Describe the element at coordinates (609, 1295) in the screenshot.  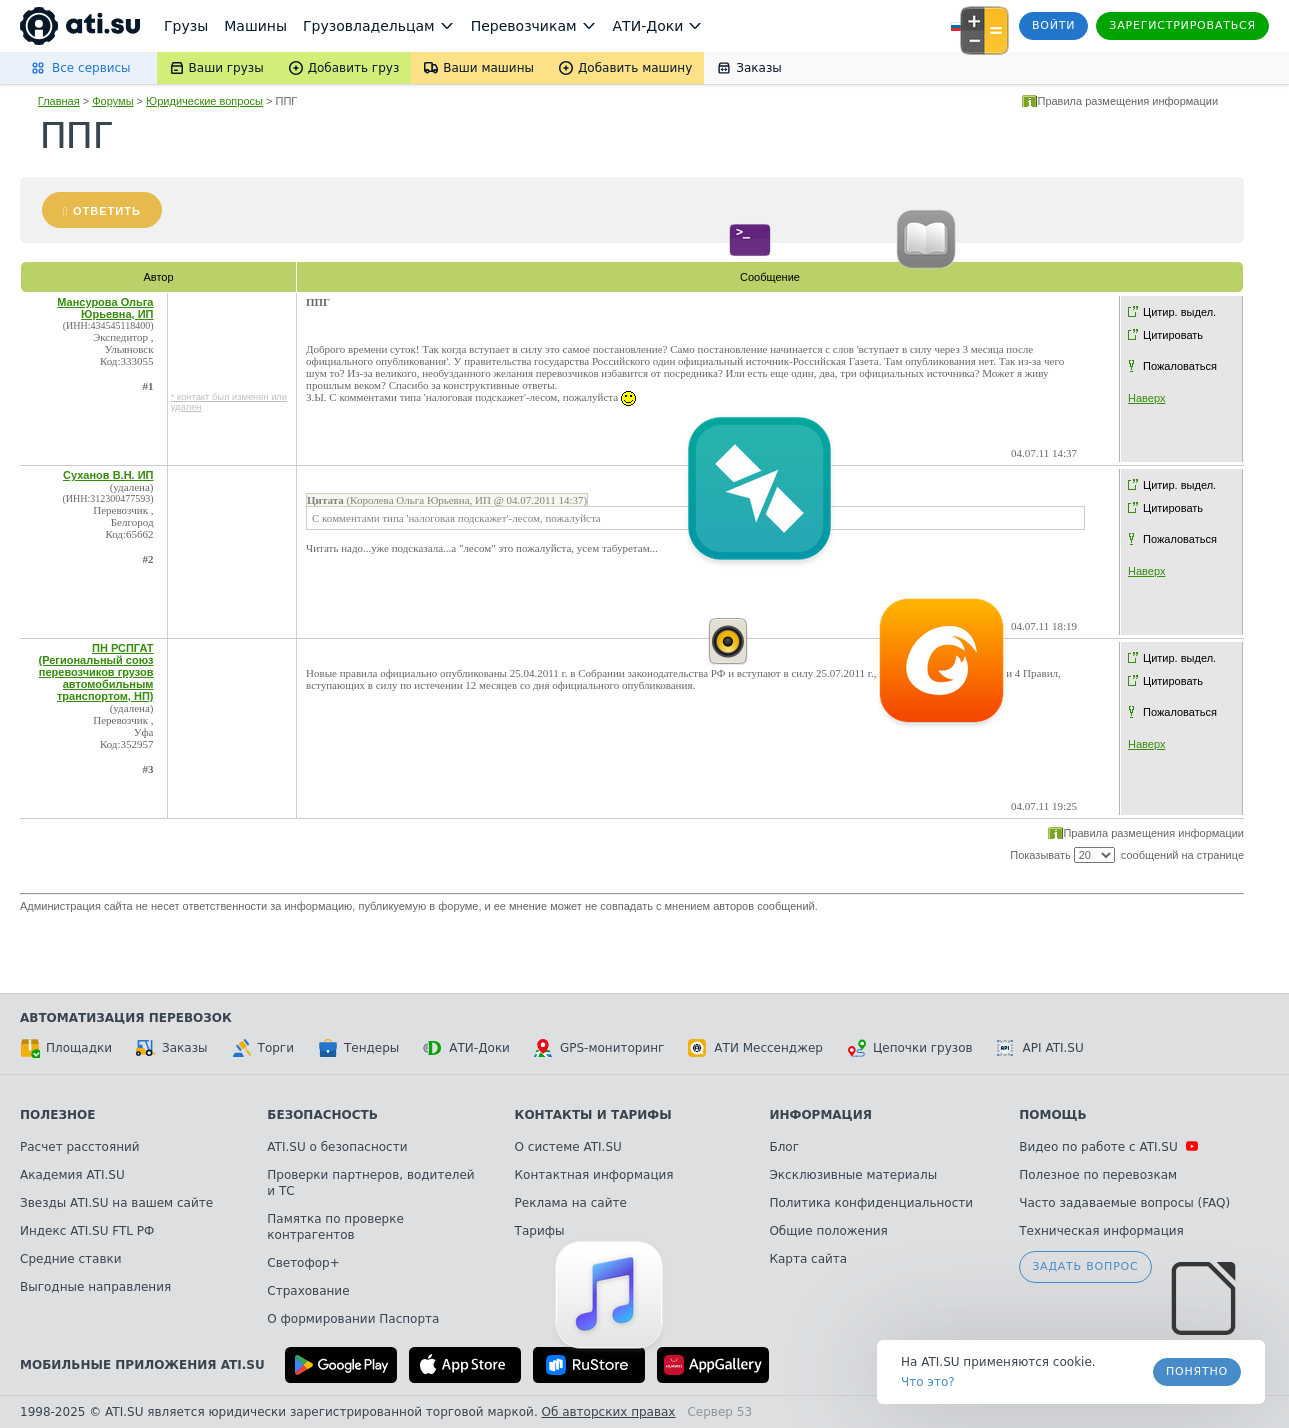
I see `open cantata music player` at that location.